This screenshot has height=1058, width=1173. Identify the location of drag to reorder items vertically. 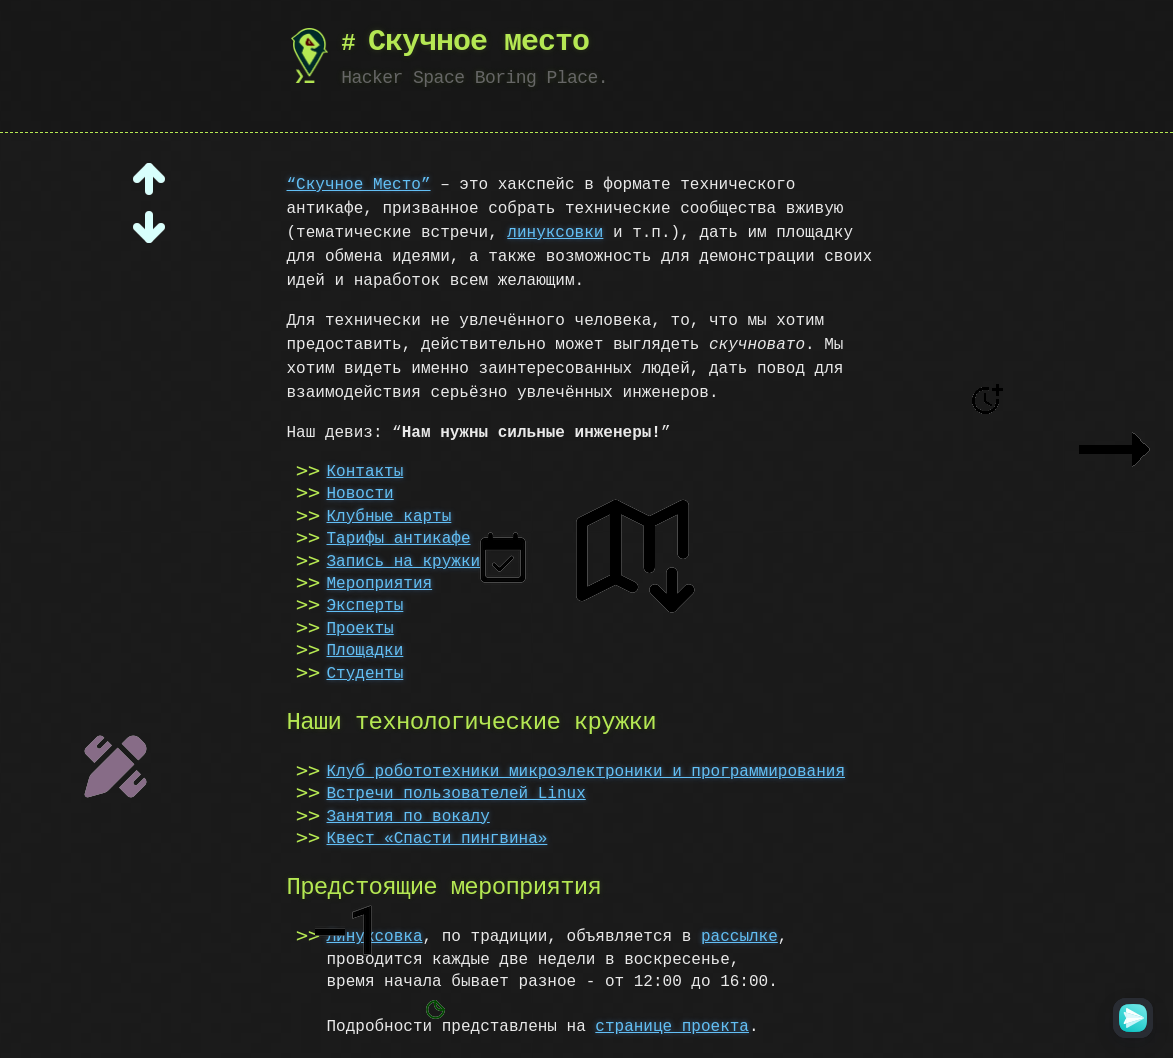
(149, 203).